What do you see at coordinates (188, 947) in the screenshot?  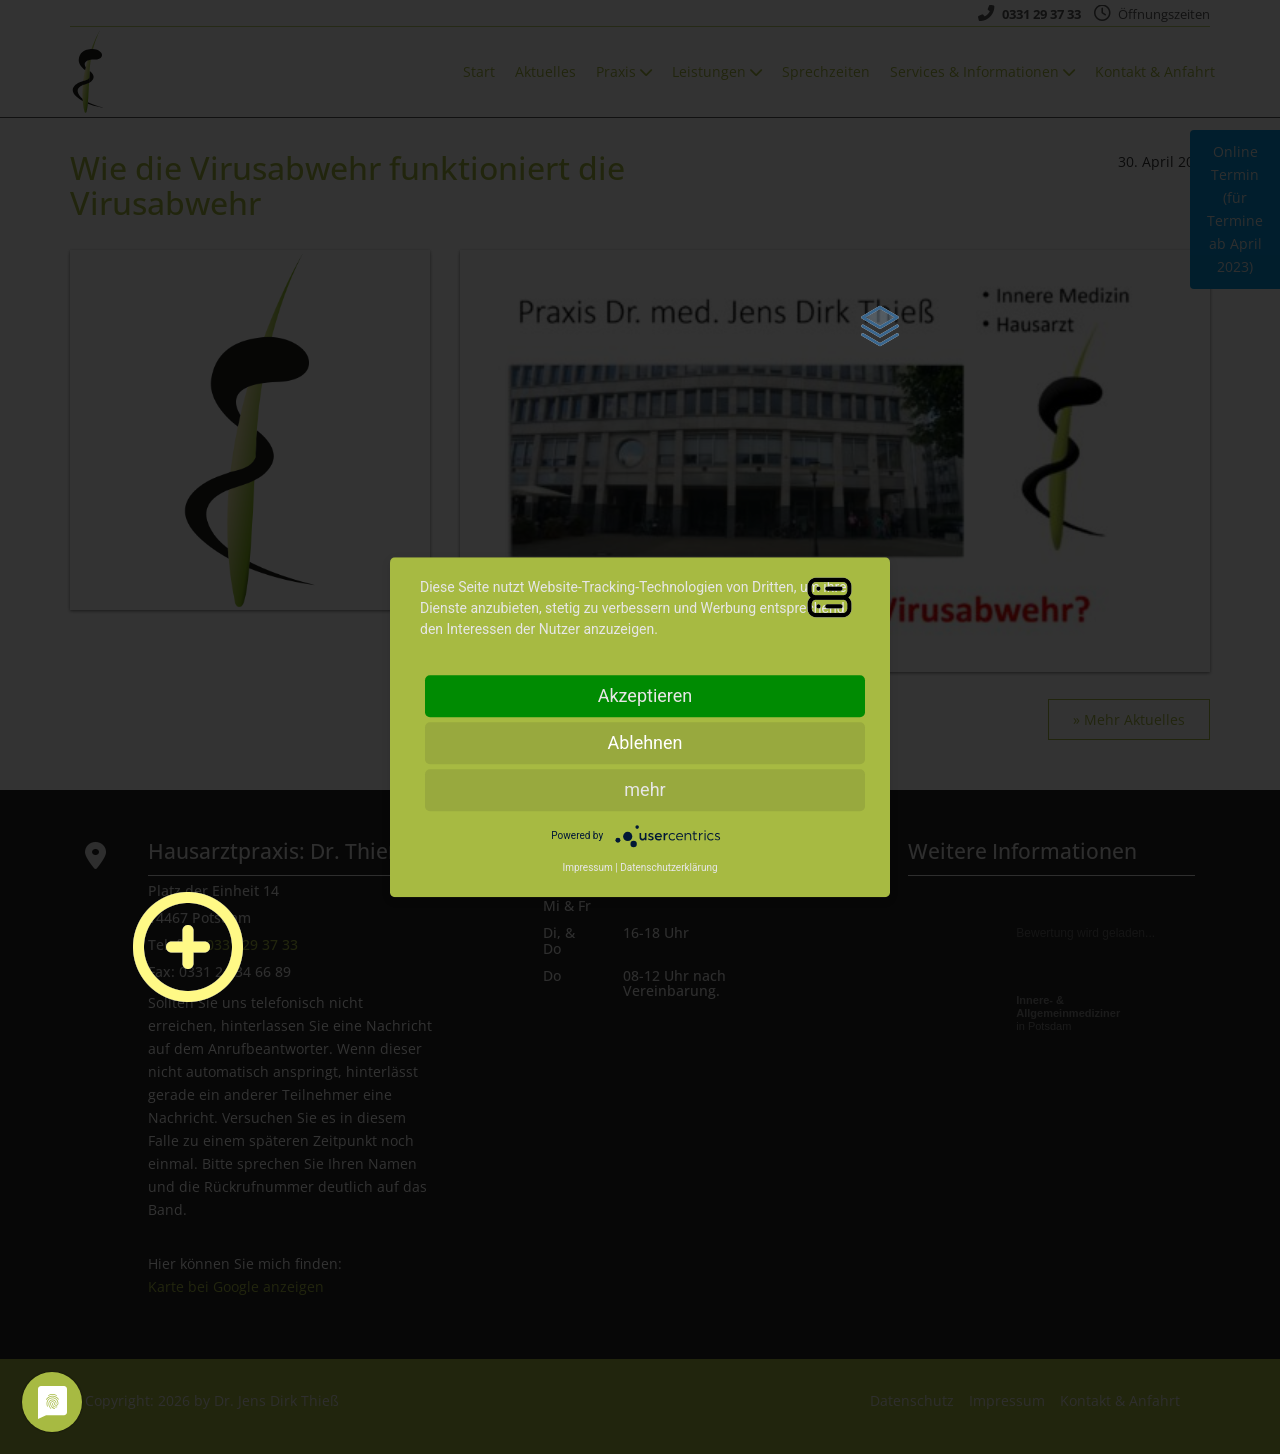 I see `add a new item` at bounding box center [188, 947].